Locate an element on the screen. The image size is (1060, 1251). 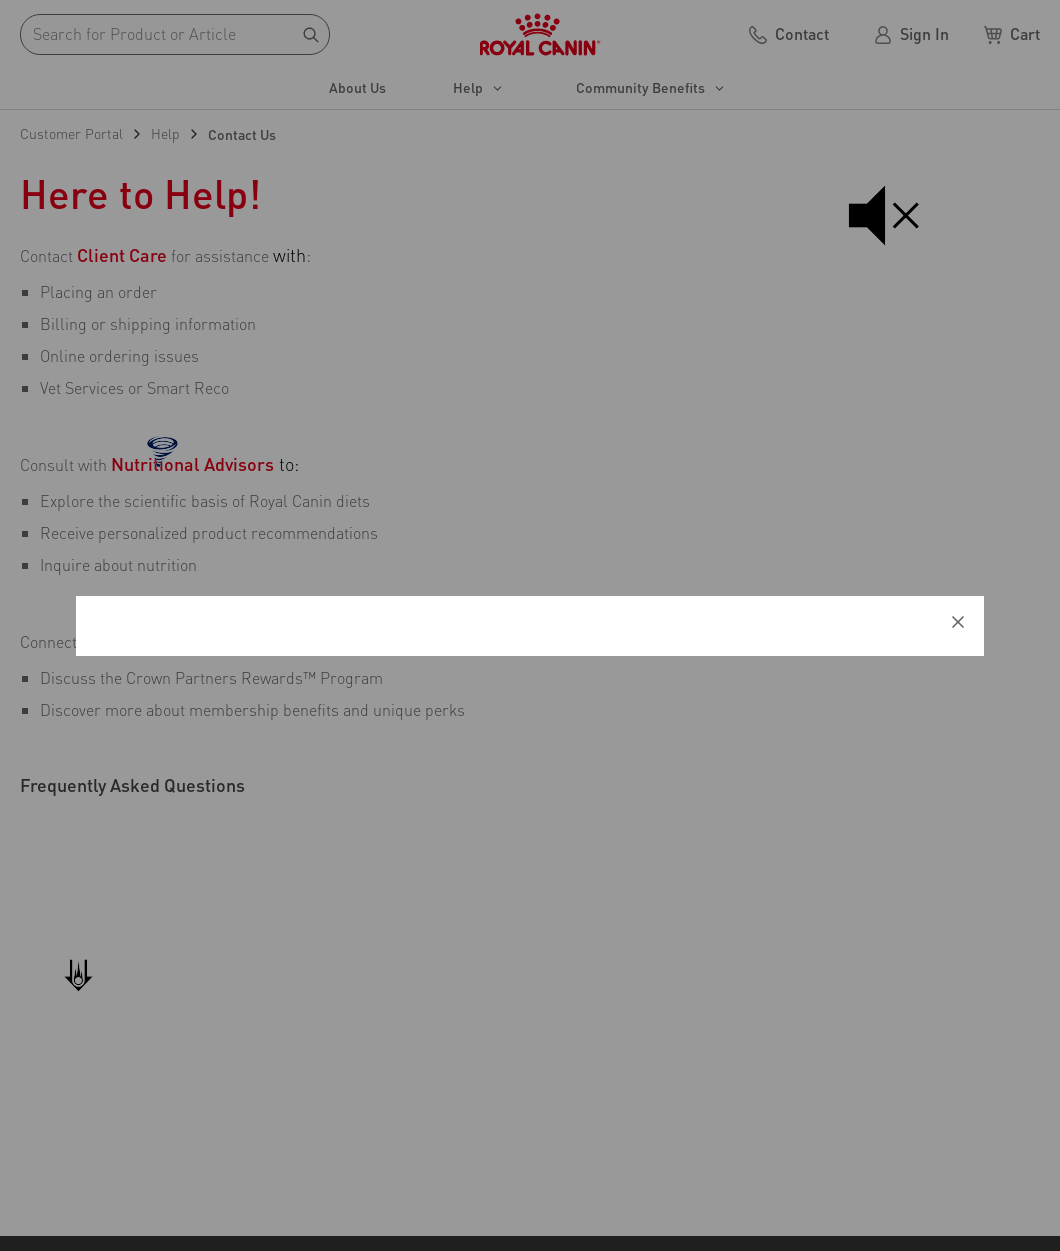
indicates falling rock hazard or danger zone is located at coordinates (78, 975).